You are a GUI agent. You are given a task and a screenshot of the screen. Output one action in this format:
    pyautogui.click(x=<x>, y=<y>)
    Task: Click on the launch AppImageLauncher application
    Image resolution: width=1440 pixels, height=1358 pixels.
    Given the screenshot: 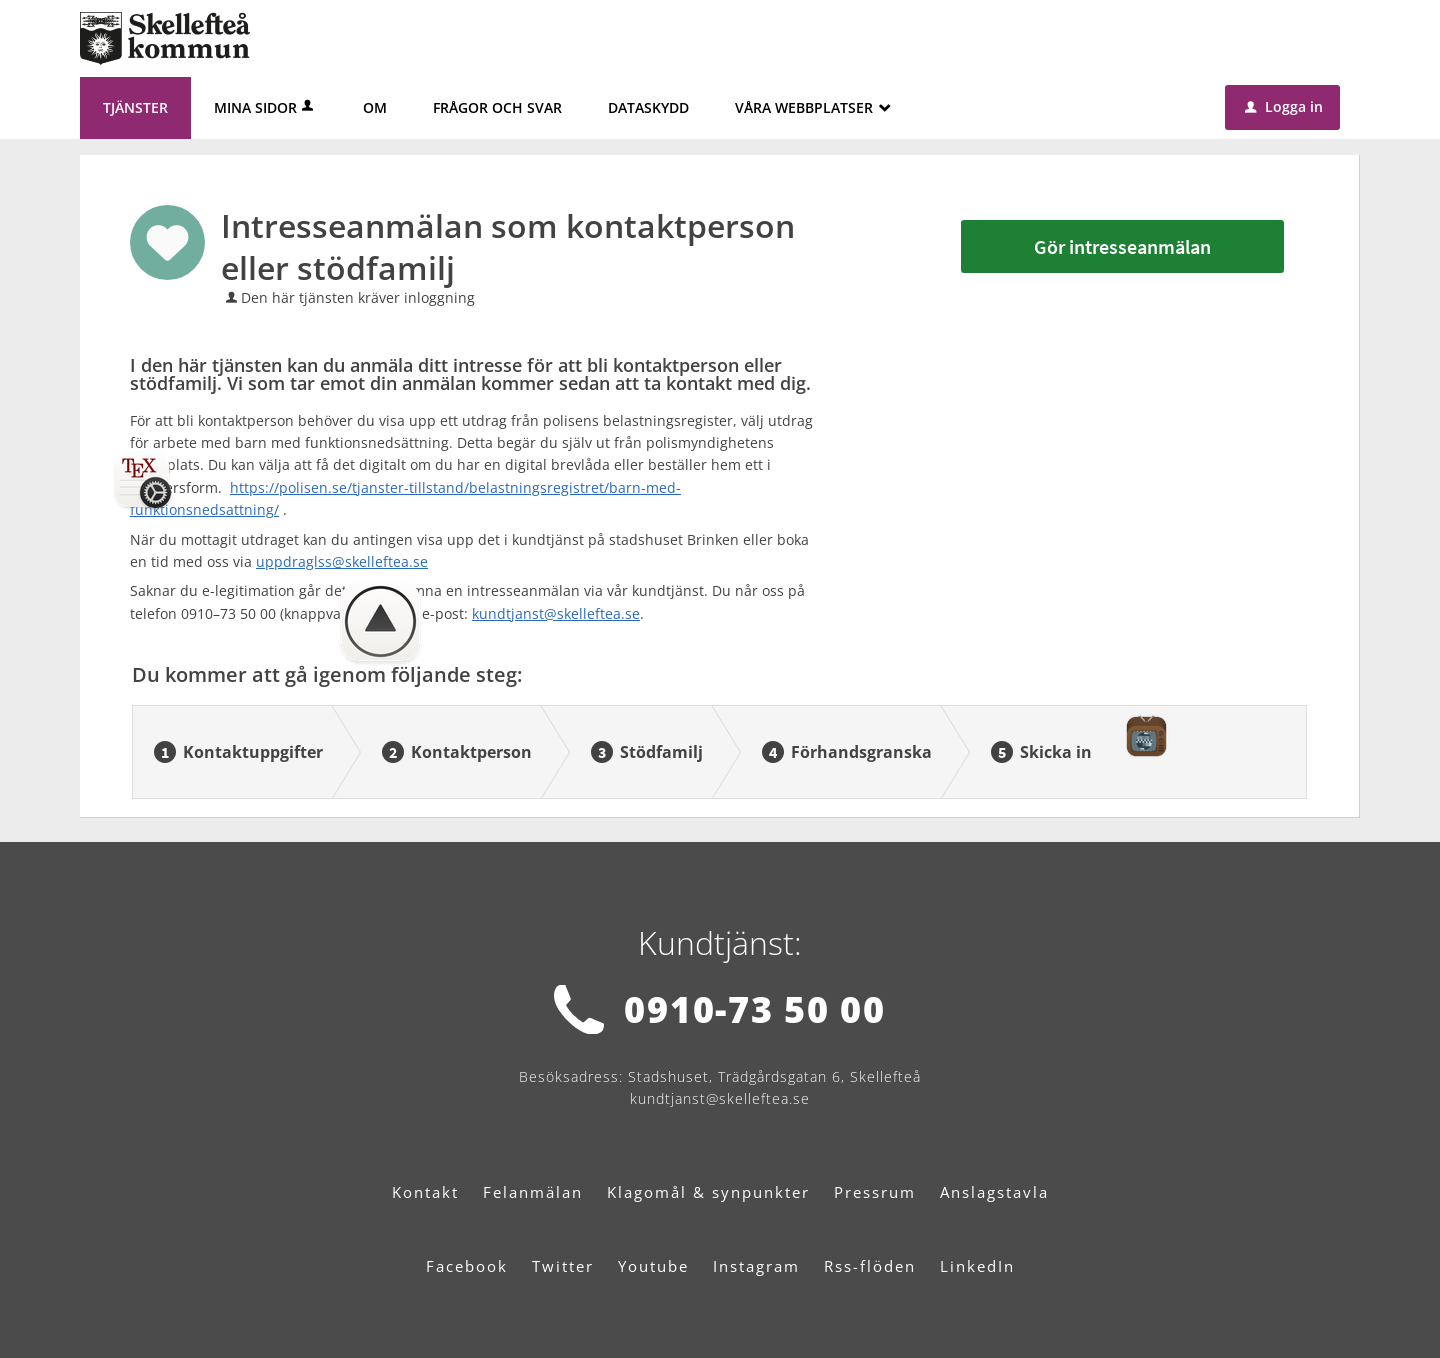 What is the action you would take?
    pyautogui.click(x=380, y=621)
    